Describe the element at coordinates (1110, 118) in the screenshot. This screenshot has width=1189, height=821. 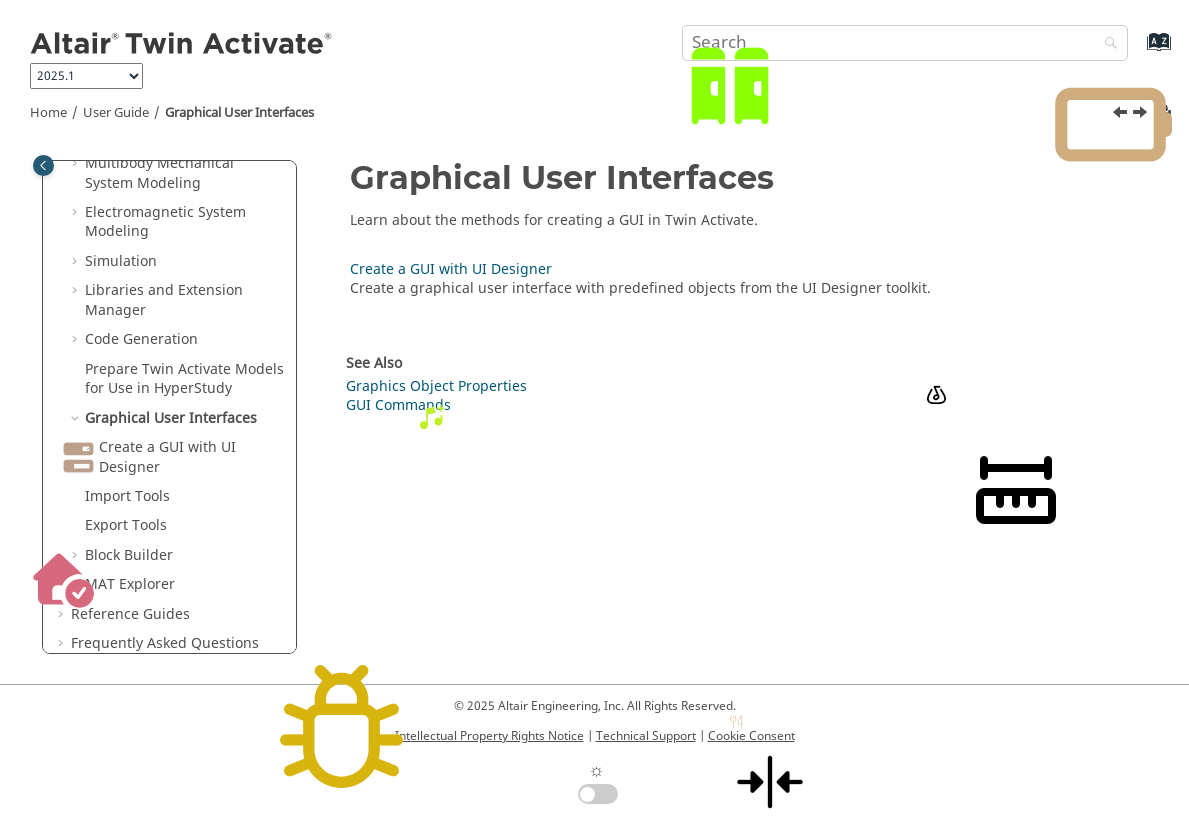
I see `indicates empty battery status` at that location.